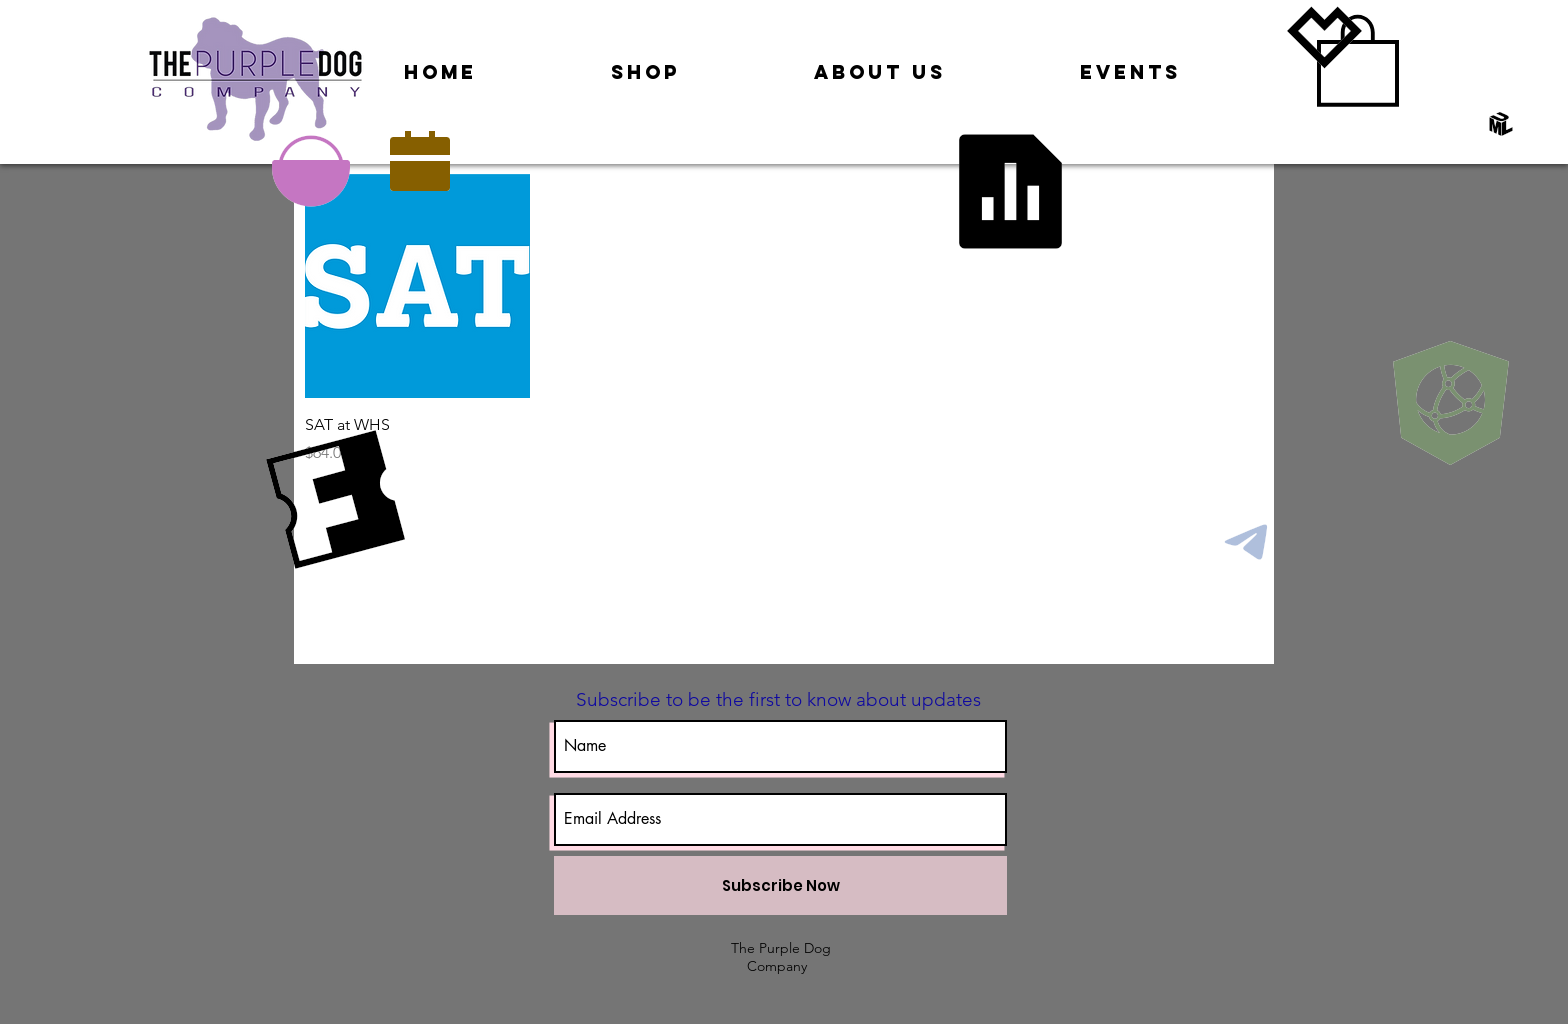 This screenshot has width=1568, height=1024. Describe the element at coordinates (1010, 191) in the screenshot. I see `view document with chart data` at that location.